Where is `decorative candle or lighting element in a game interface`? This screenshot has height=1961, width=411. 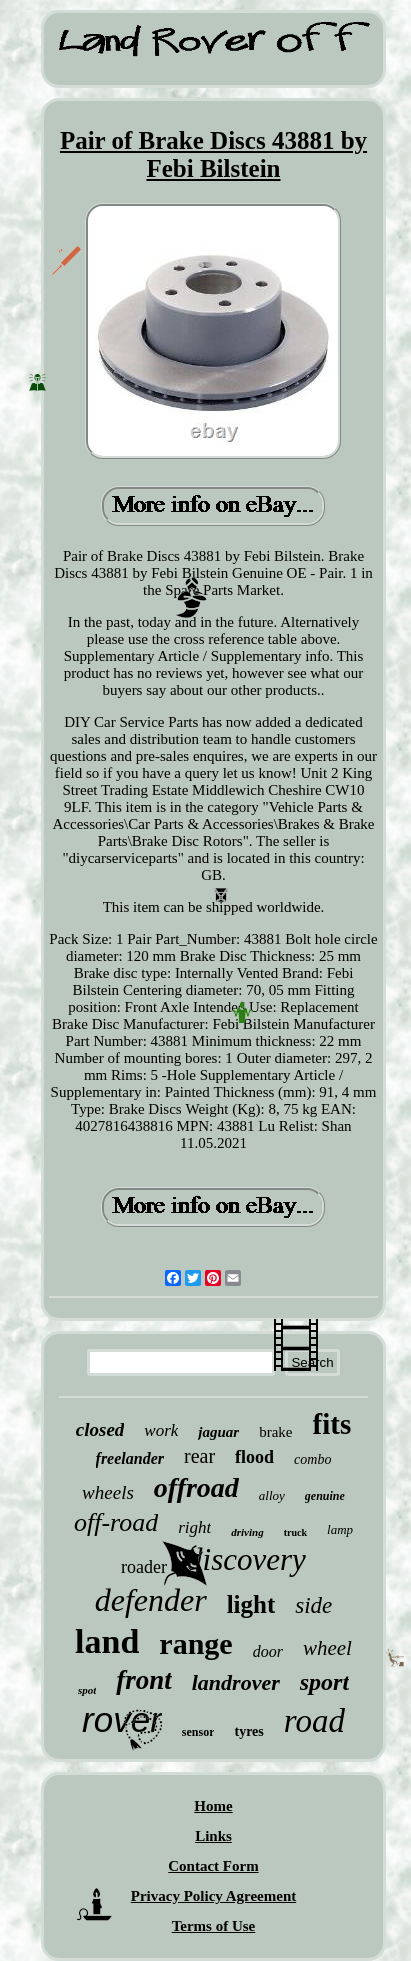
decorative candle or lighting element in a game interface is located at coordinates (94, 1906).